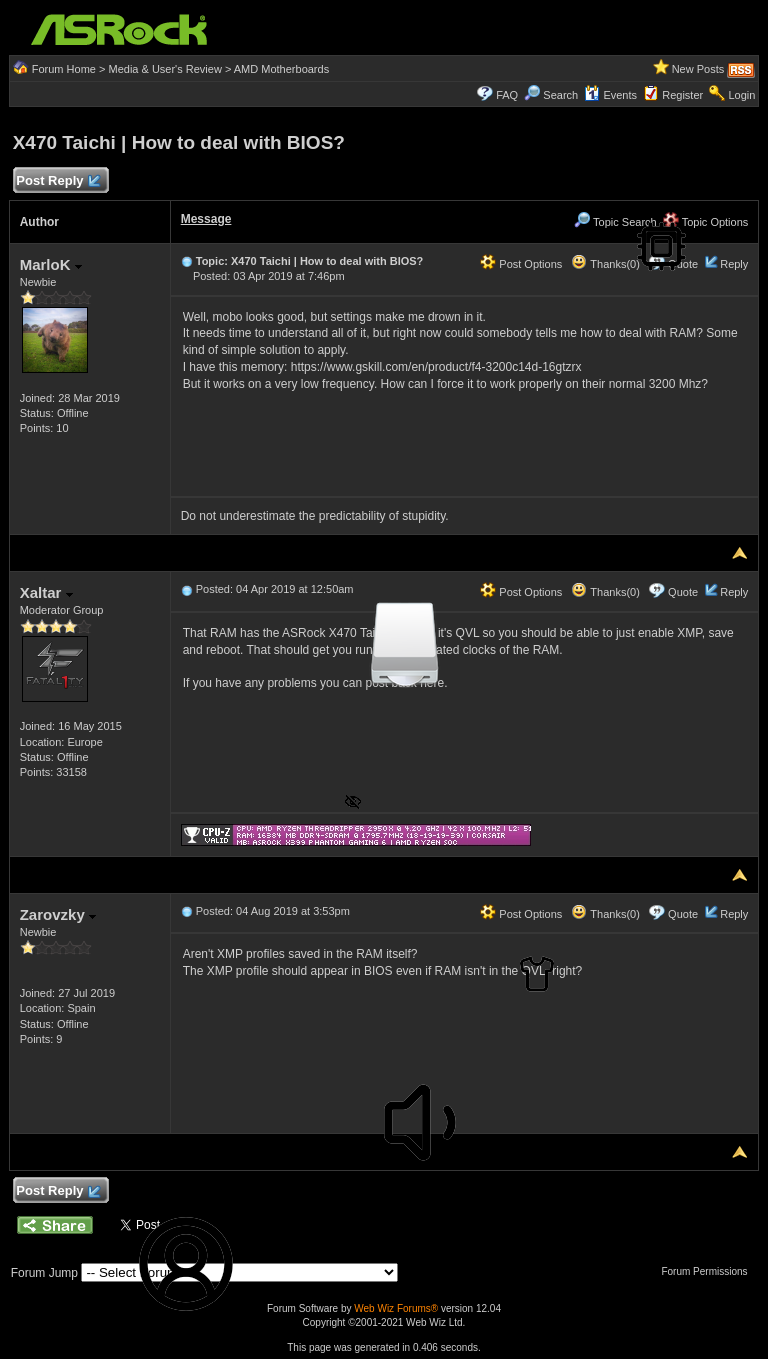  What do you see at coordinates (661, 246) in the screenshot?
I see `view system performance and processor information` at bounding box center [661, 246].